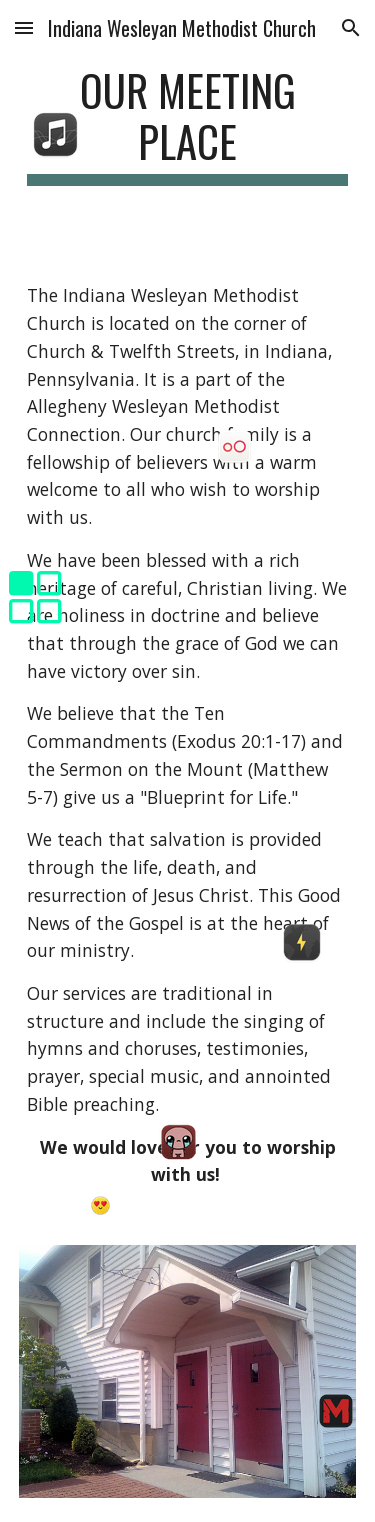 The height and width of the screenshot is (1522, 375). I want to click on launch genymotion android emulator, so click(234, 446).